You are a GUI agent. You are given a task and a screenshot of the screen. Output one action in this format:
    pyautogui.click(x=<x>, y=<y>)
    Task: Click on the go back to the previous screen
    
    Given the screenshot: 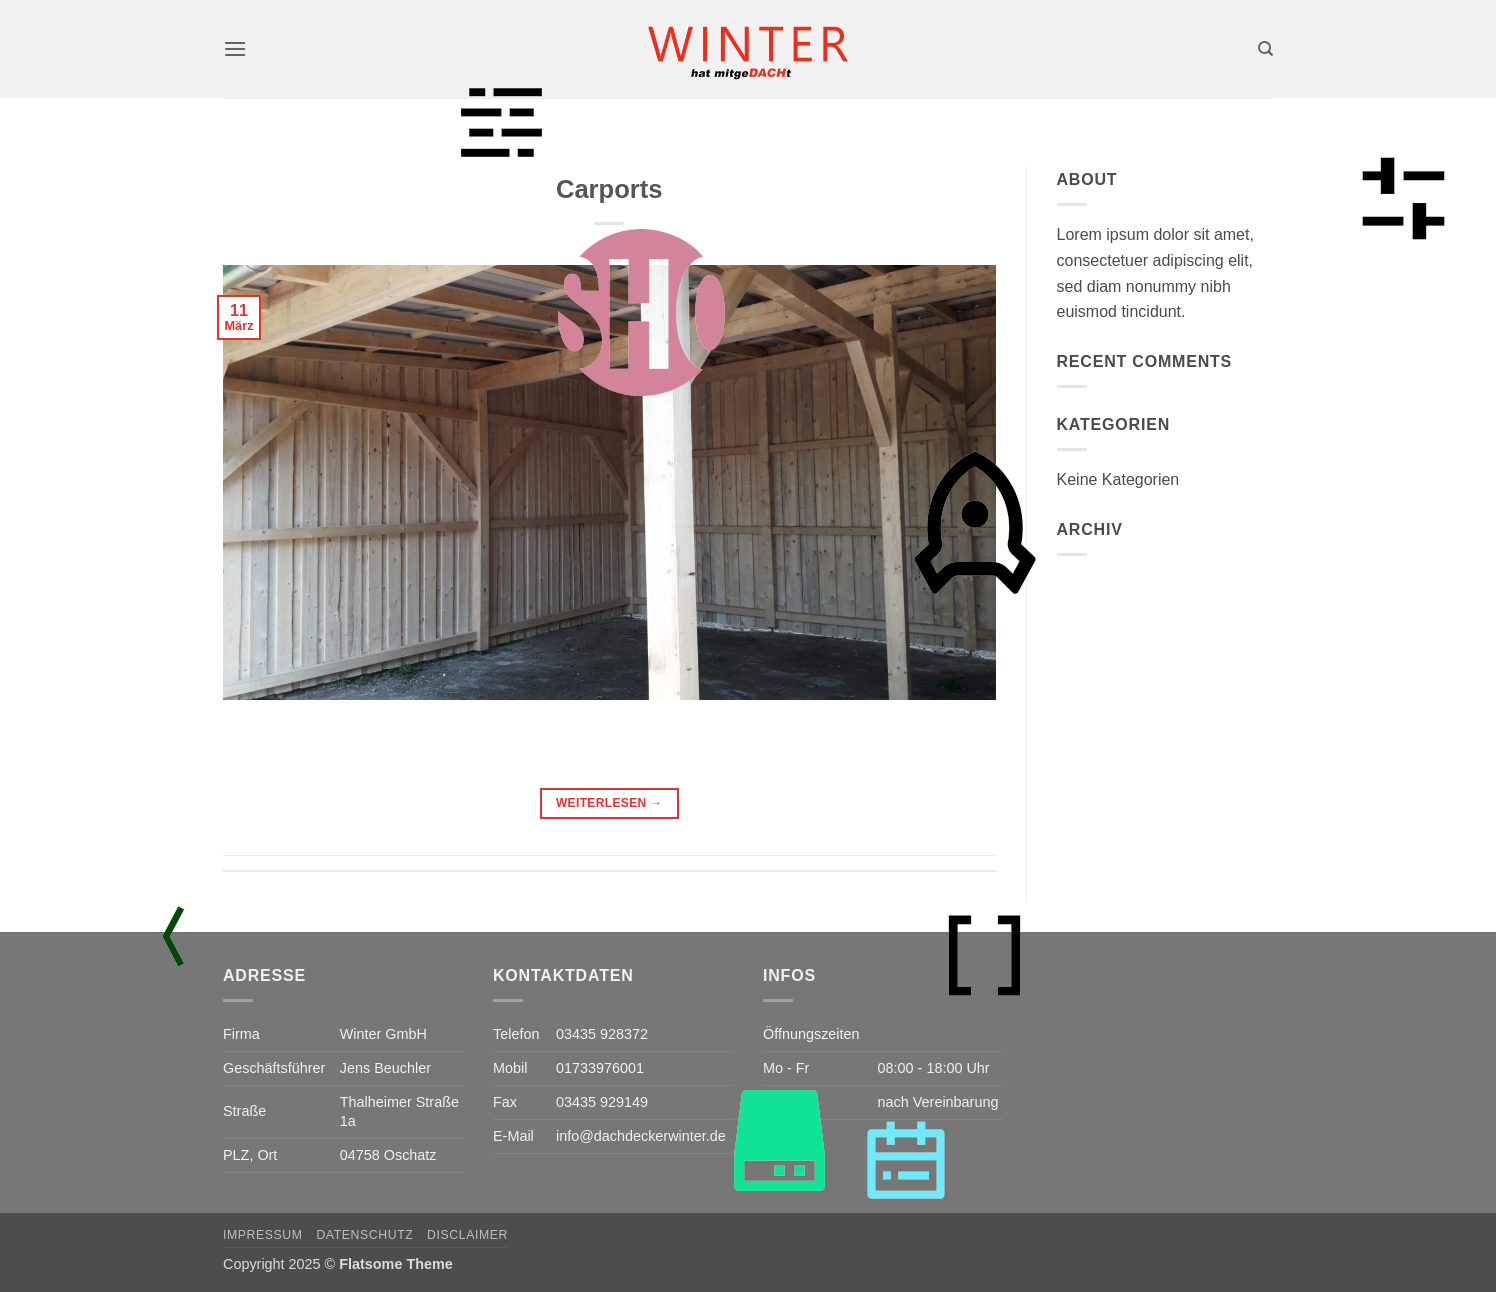 What is the action you would take?
    pyautogui.click(x=174, y=936)
    